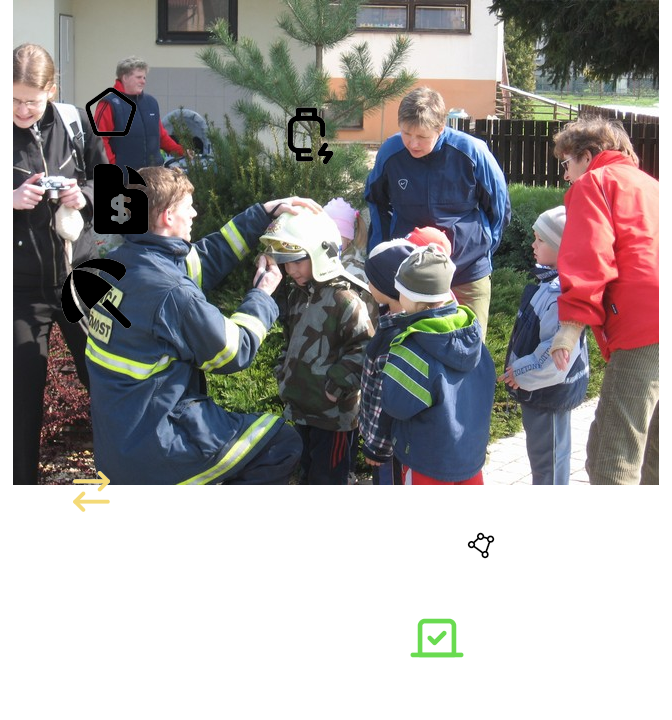  I want to click on view financial document or invoice, so click(121, 199).